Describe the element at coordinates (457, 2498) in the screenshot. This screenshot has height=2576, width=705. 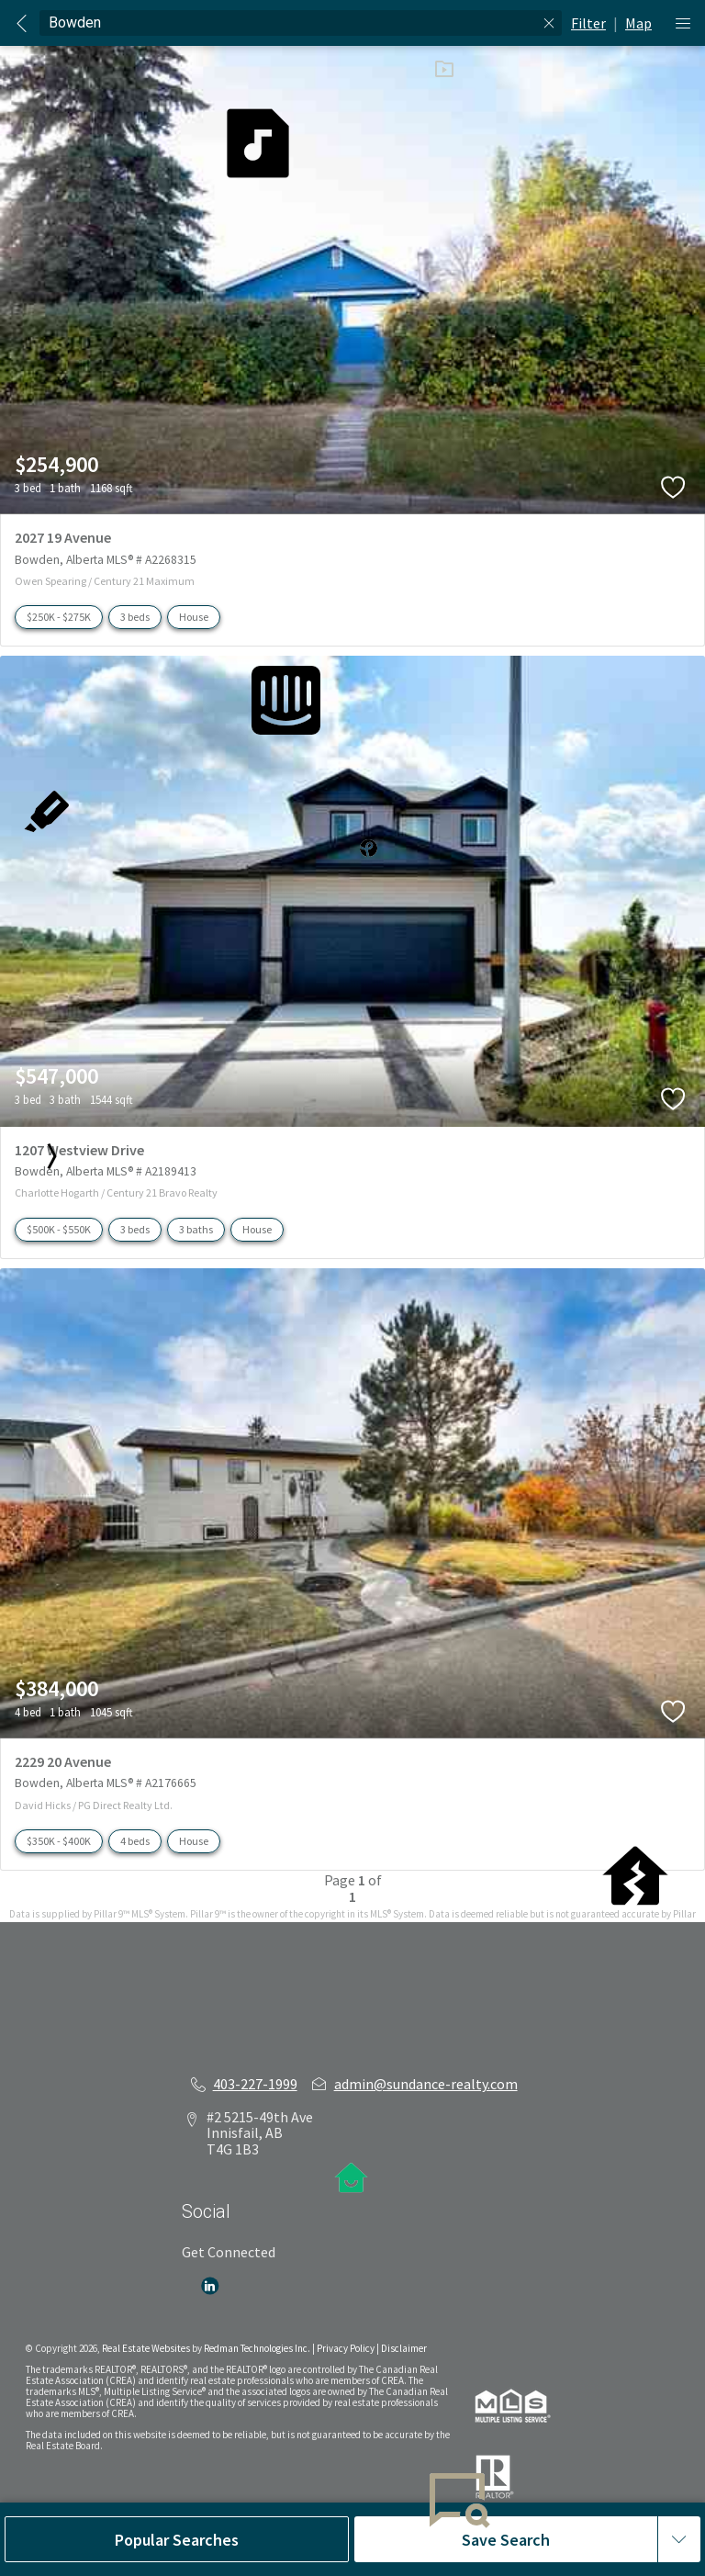
I see `search through chat messages` at that location.